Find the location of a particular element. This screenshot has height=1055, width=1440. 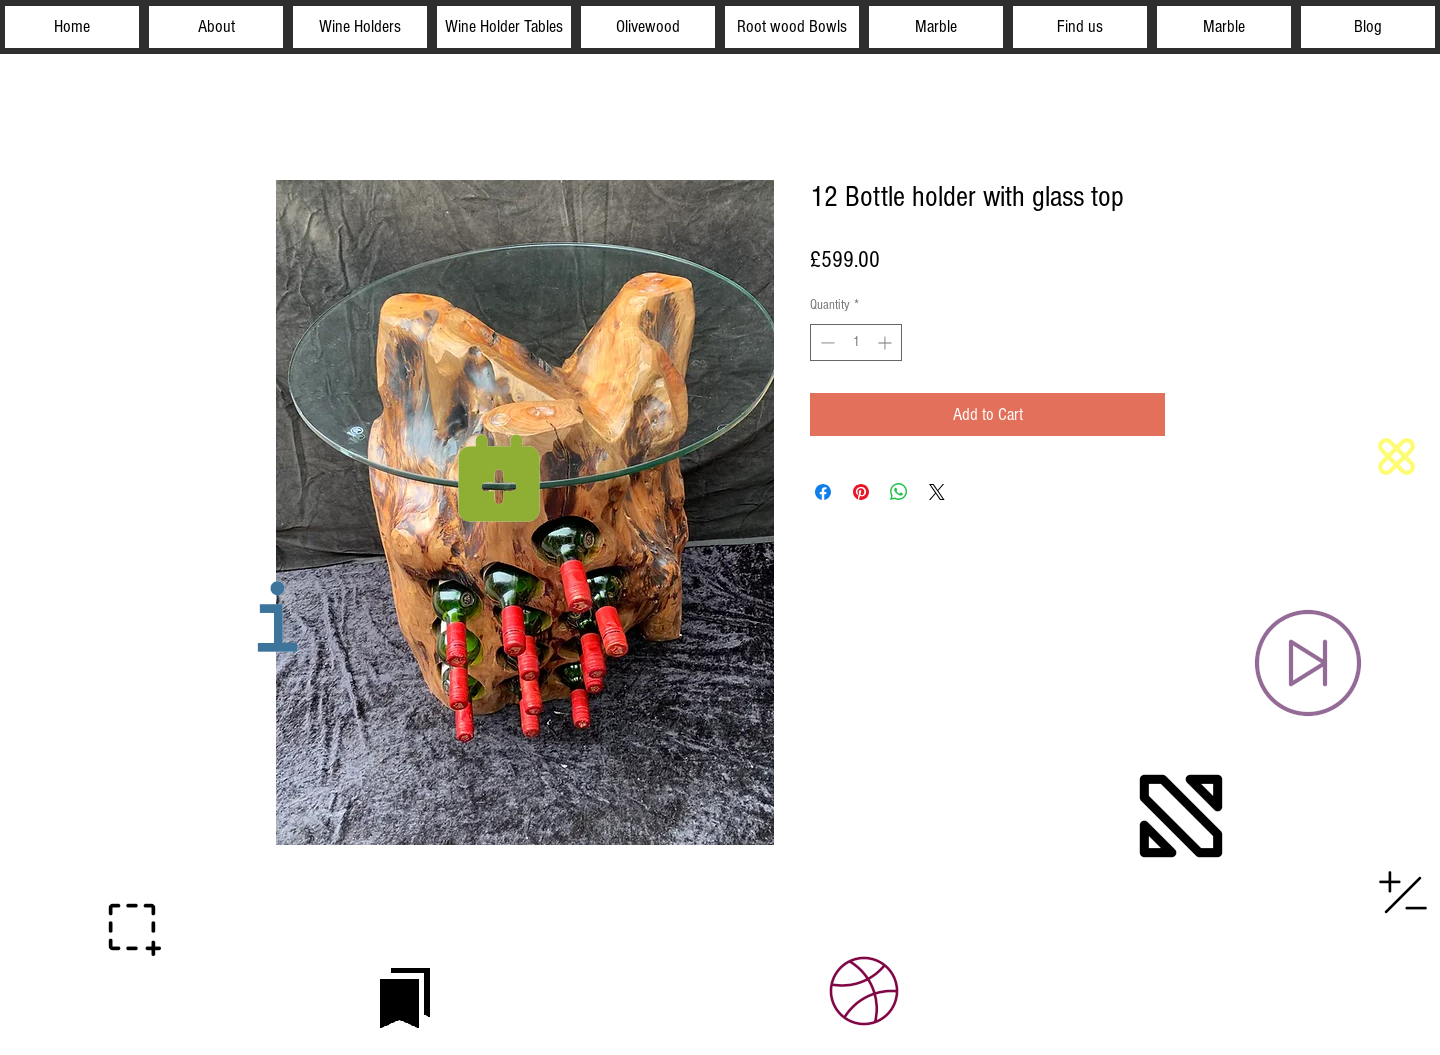

view your saved bookmarks is located at coordinates (405, 998).